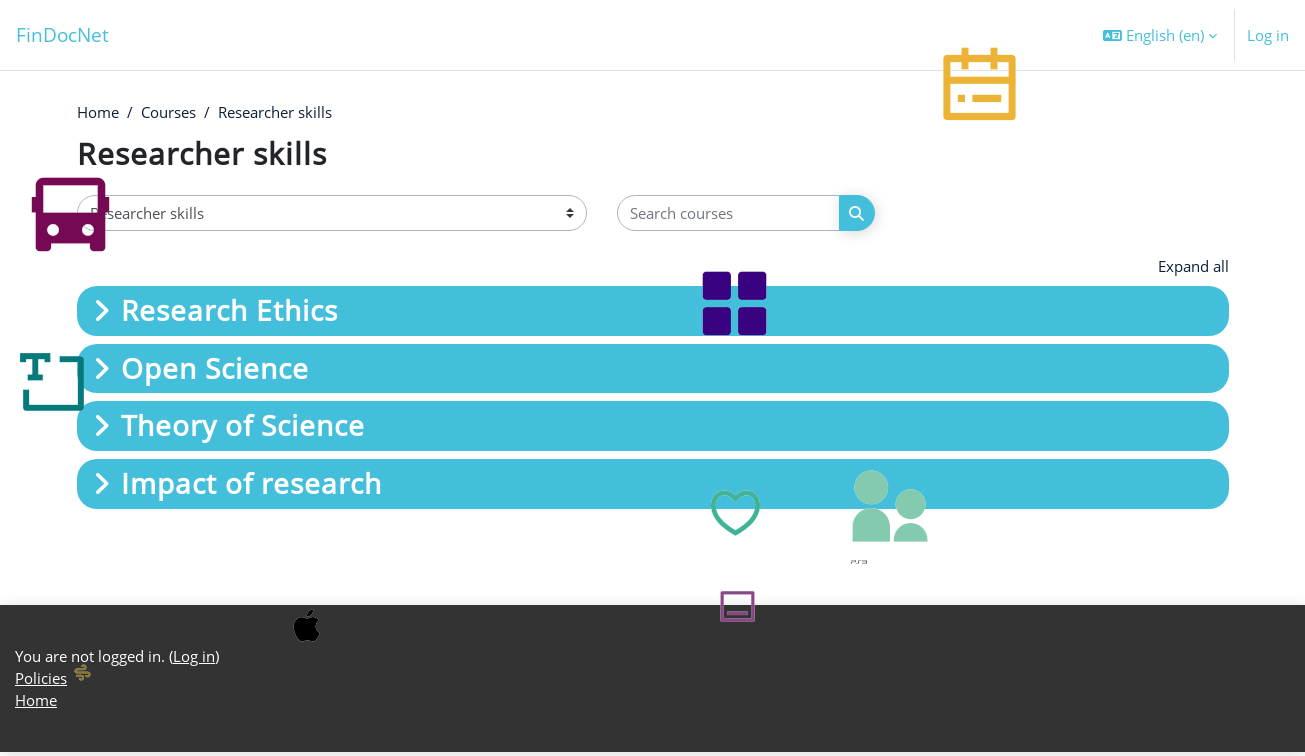 Image resolution: width=1305 pixels, height=756 pixels. What do you see at coordinates (737, 606) in the screenshot?
I see `switch to bottom panel layout` at bounding box center [737, 606].